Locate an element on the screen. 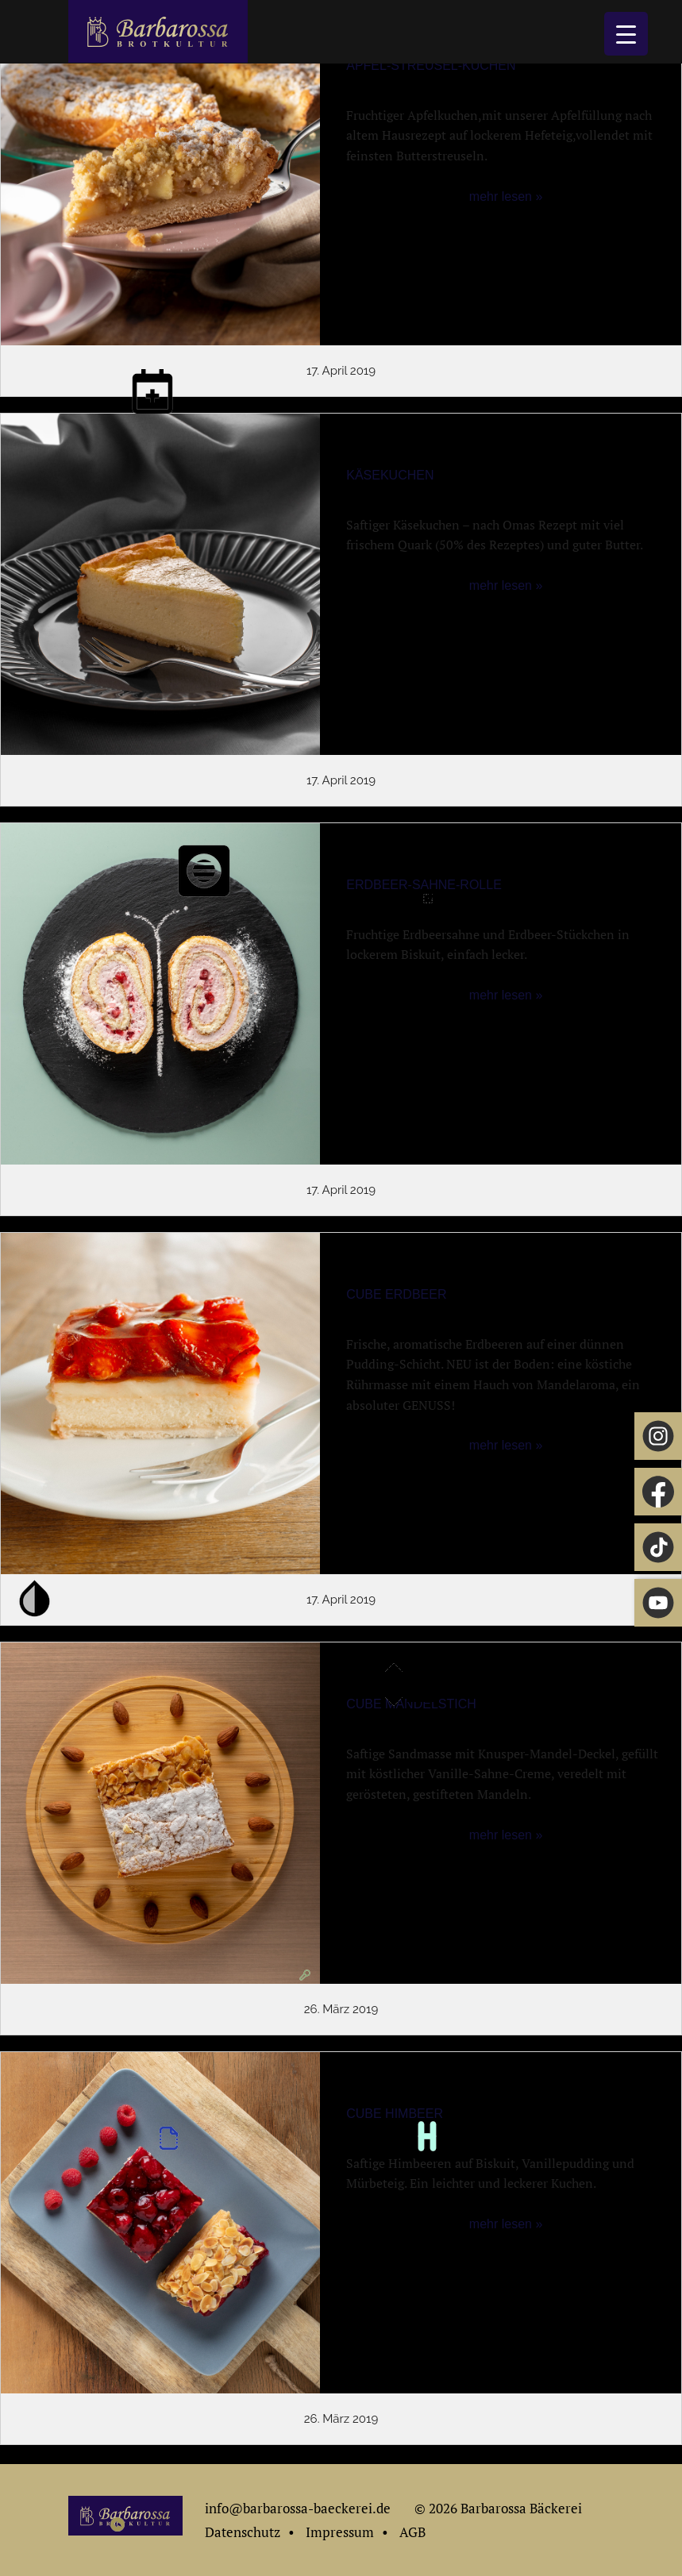  add a new calendar event is located at coordinates (152, 391).